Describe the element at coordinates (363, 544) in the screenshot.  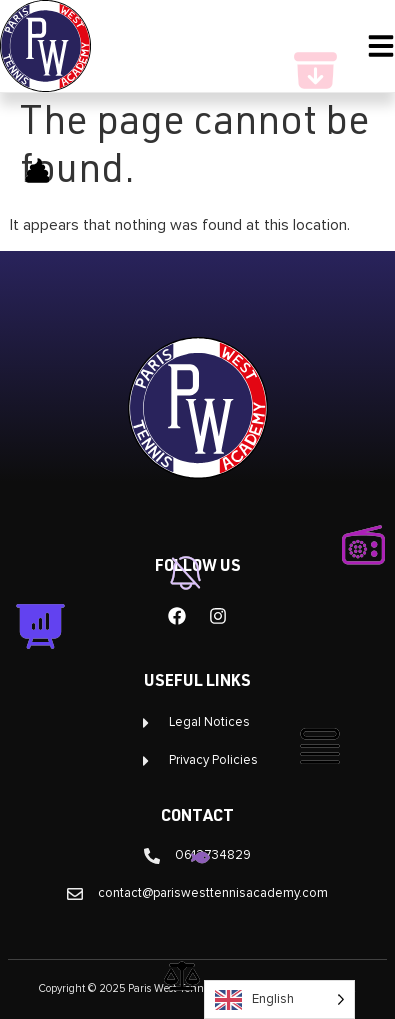
I see `listen to radio or audio broadcasts` at that location.